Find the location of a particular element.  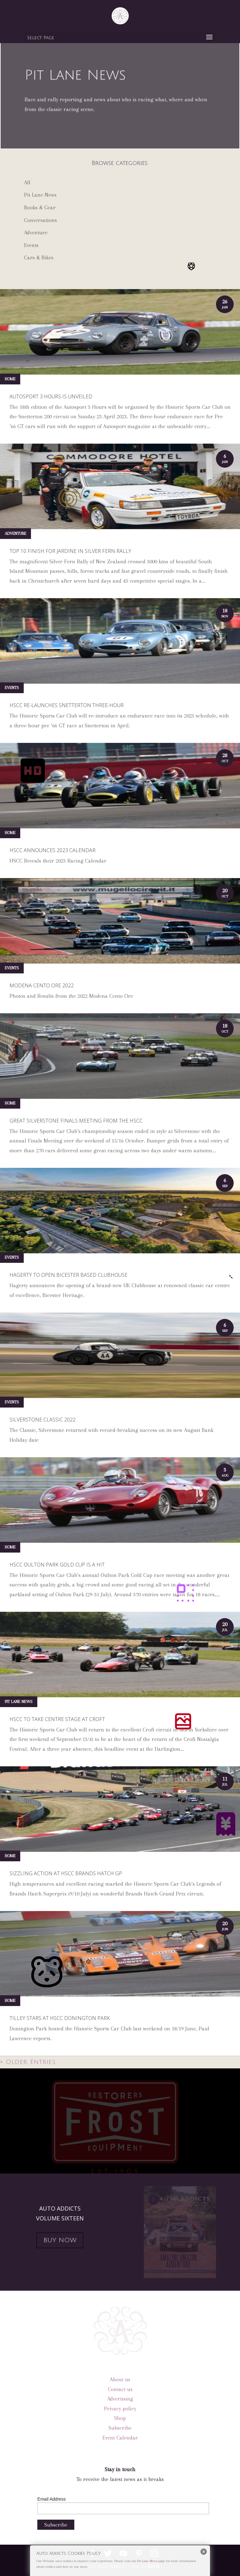

view instant photos or polaroid-style images is located at coordinates (183, 1721).